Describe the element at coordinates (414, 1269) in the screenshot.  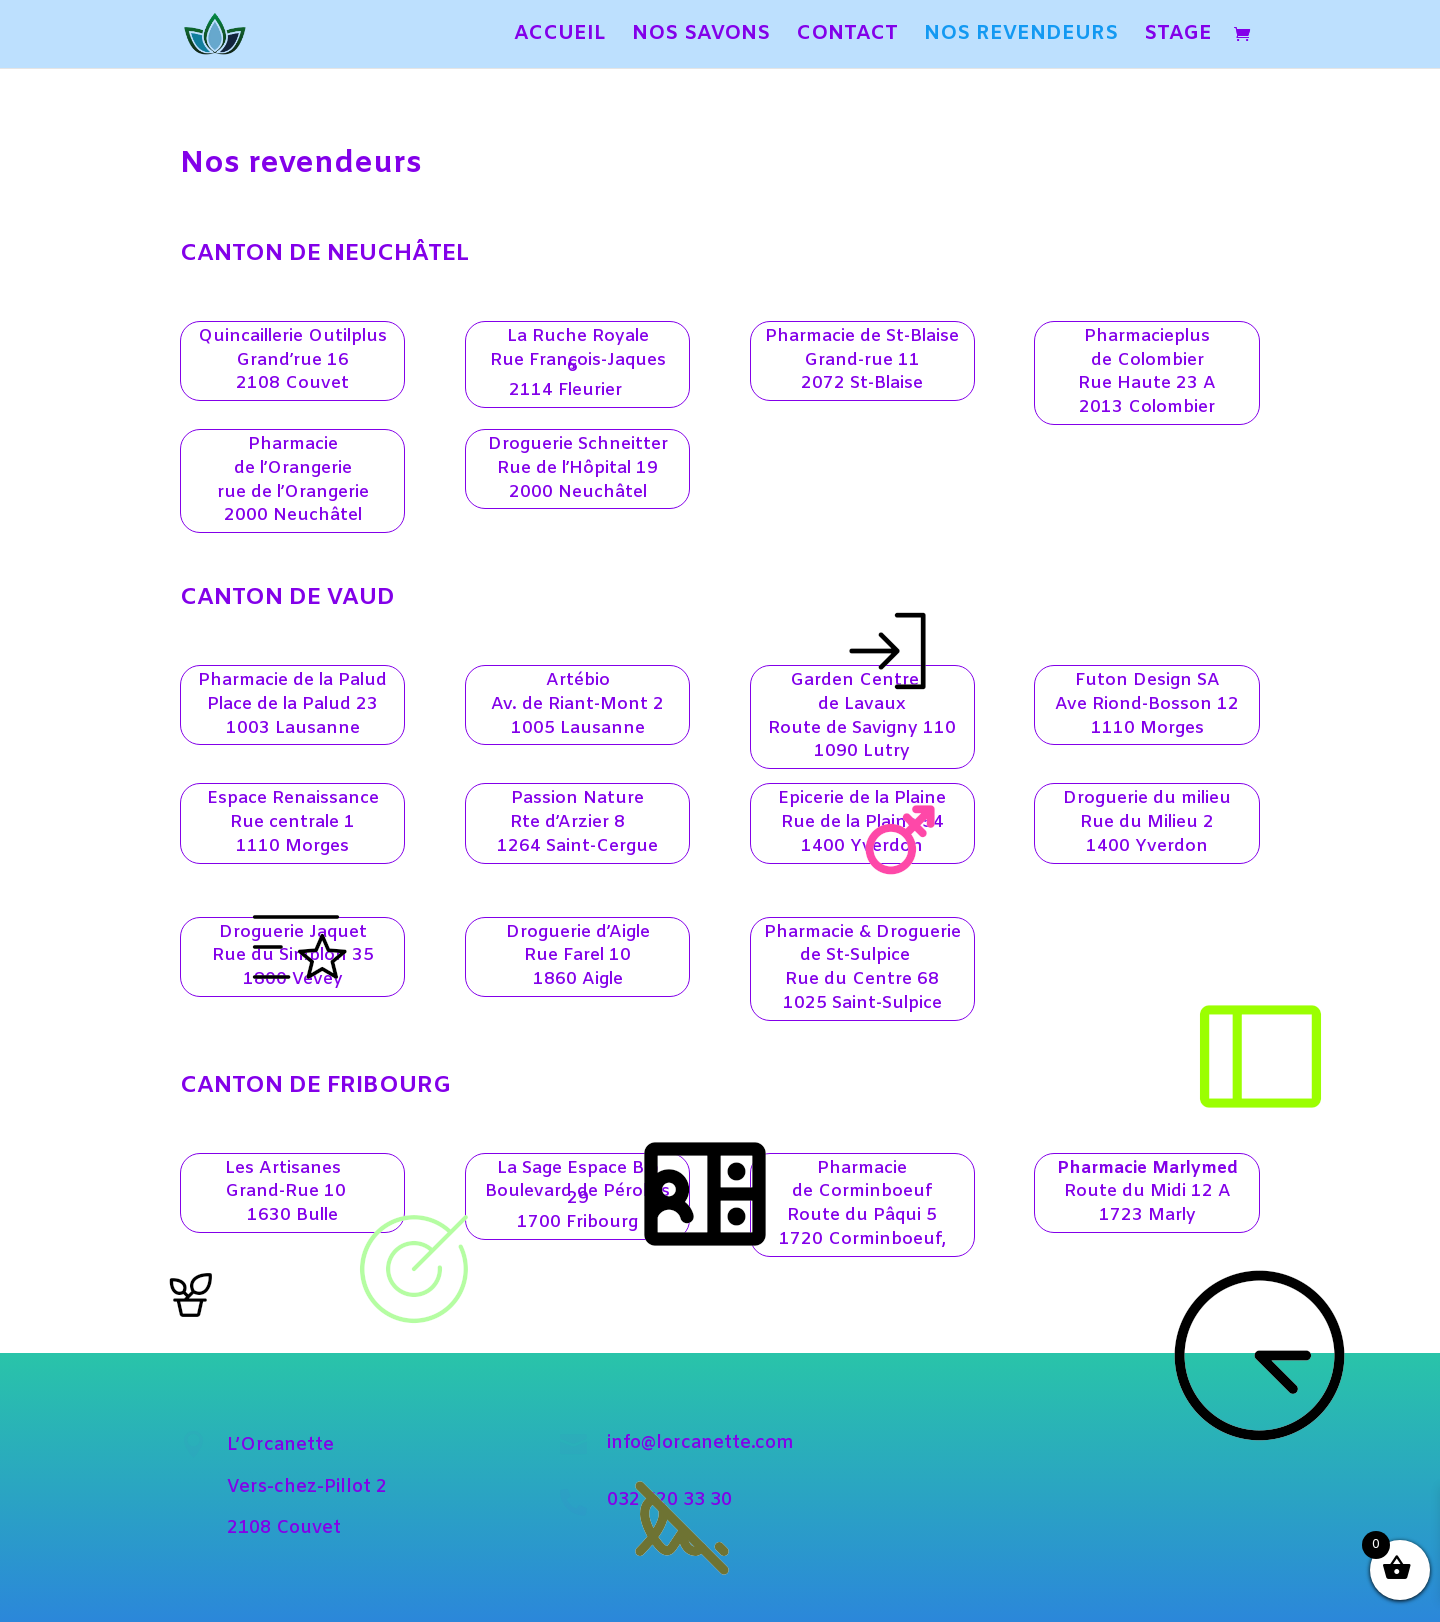
I see `set a goal or target` at that location.